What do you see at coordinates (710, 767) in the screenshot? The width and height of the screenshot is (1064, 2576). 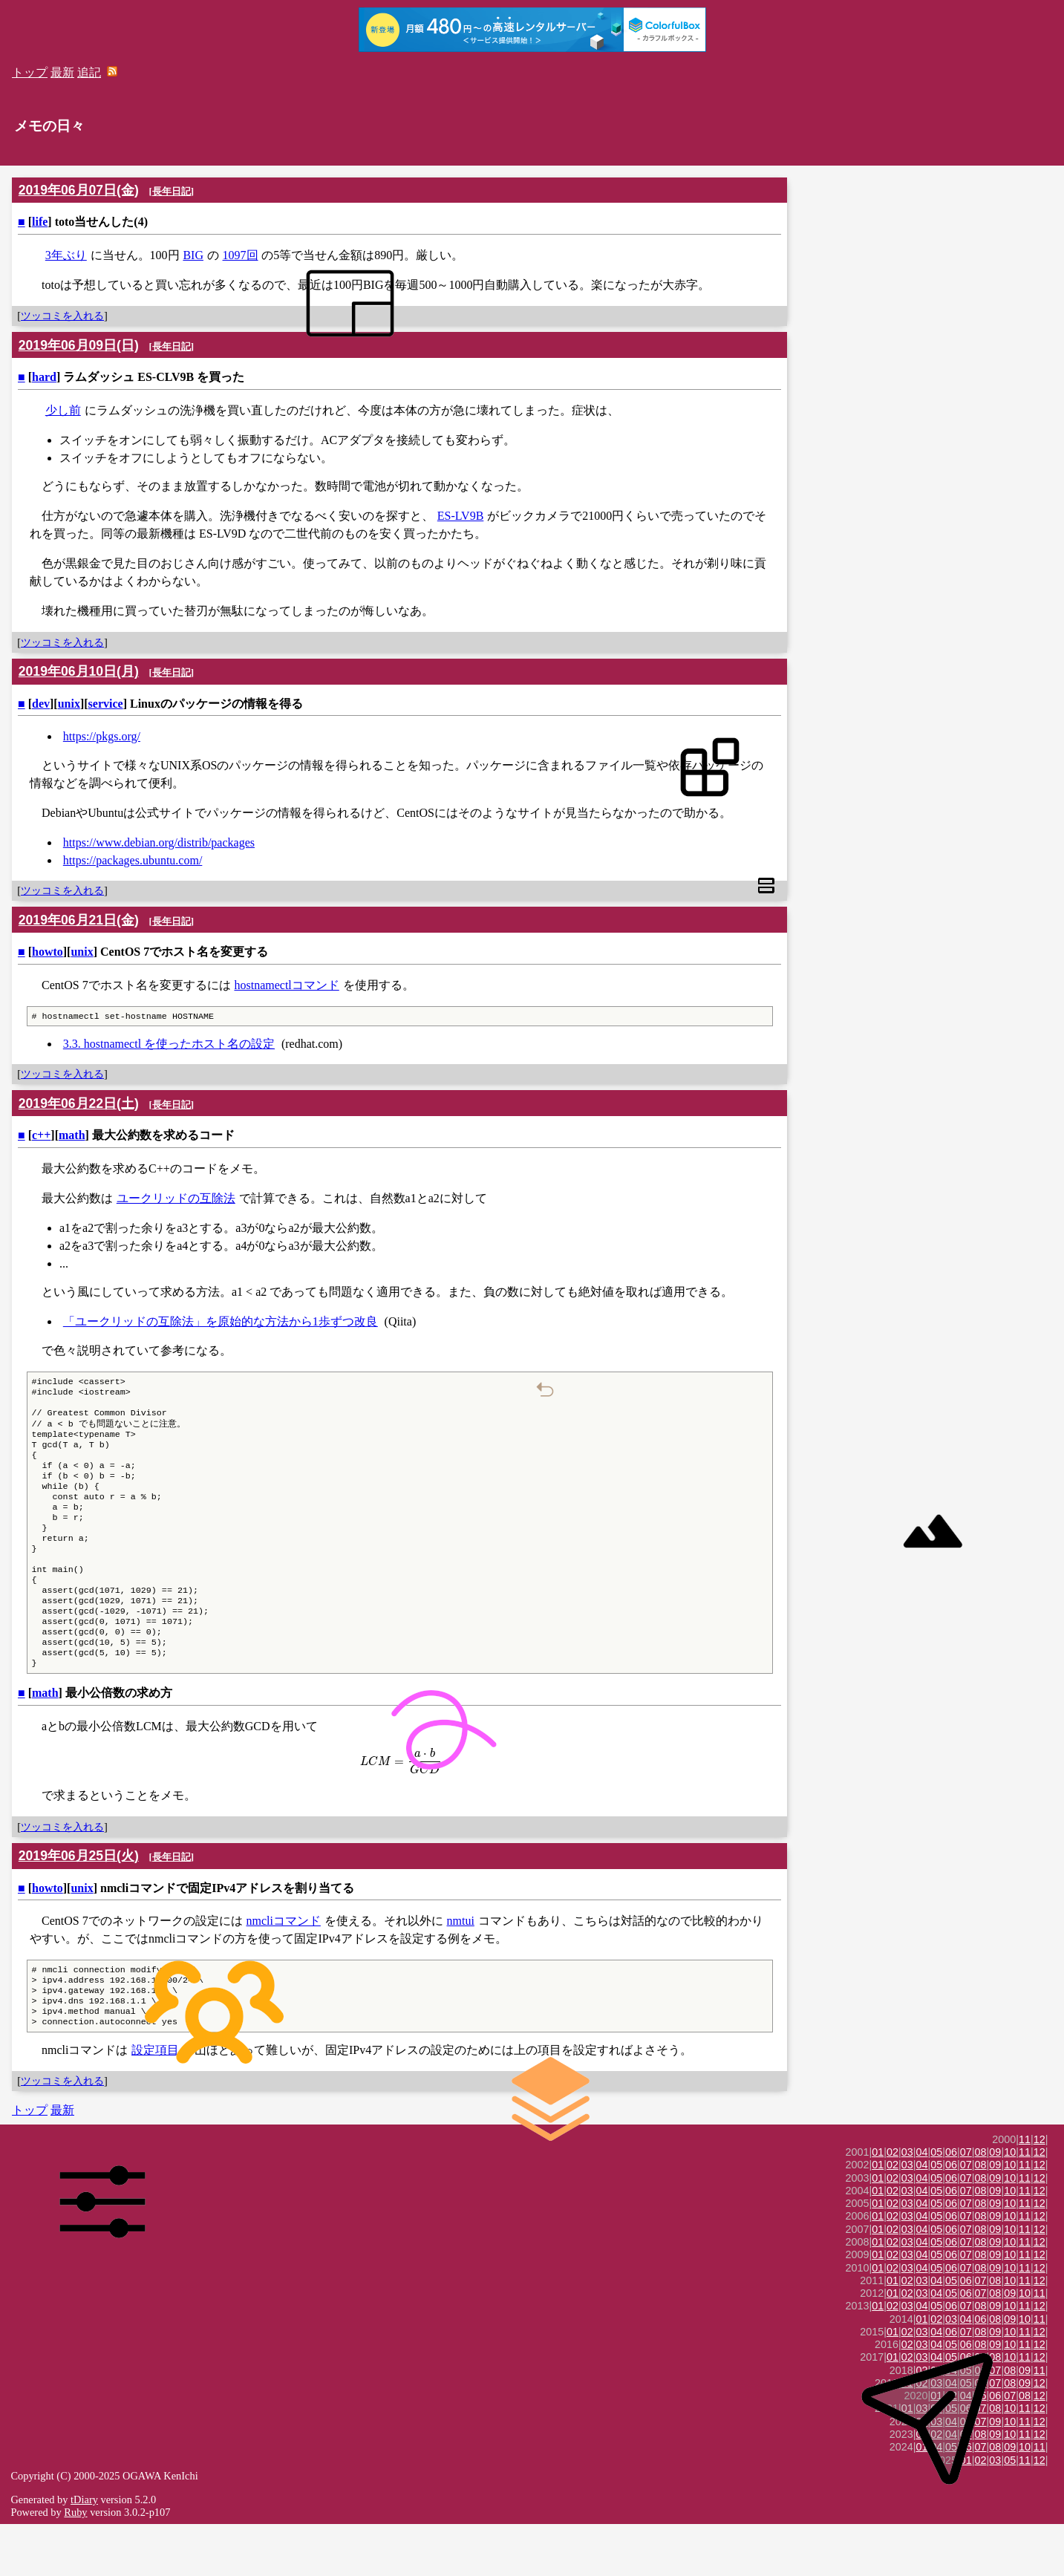 I see `access modular components or blocks` at bounding box center [710, 767].